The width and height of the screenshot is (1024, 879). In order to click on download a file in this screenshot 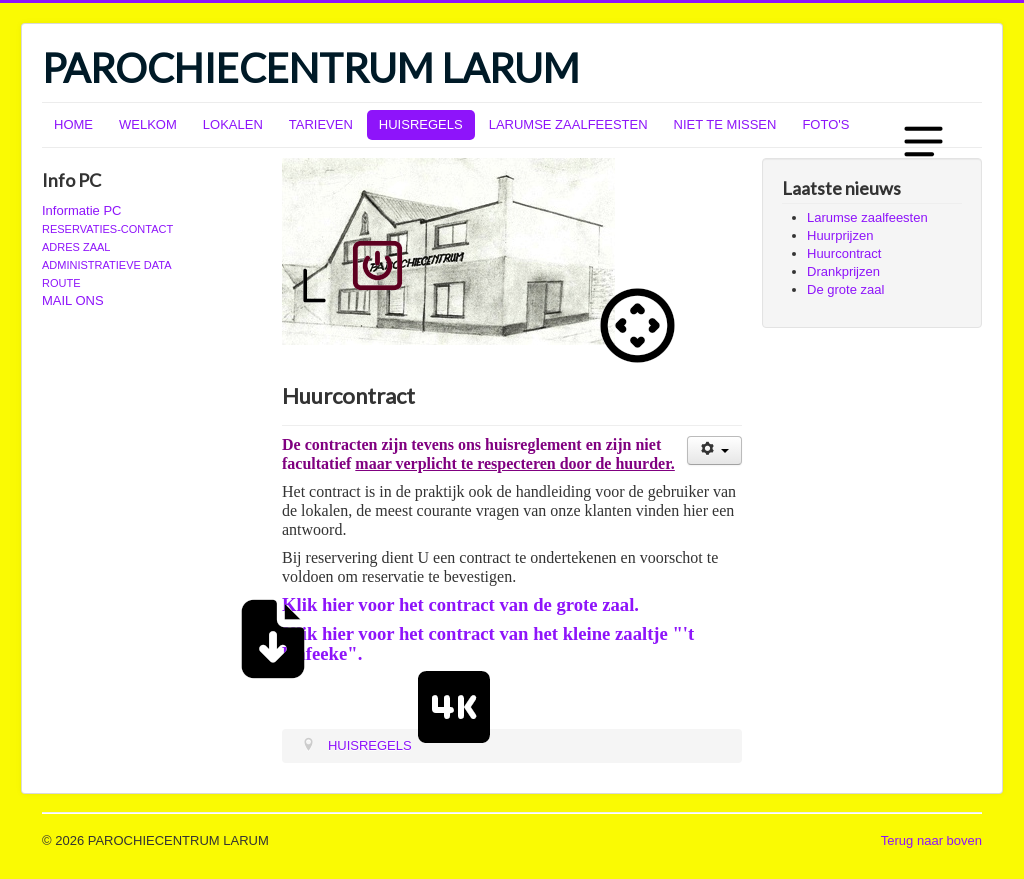, I will do `click(273, 639)`.